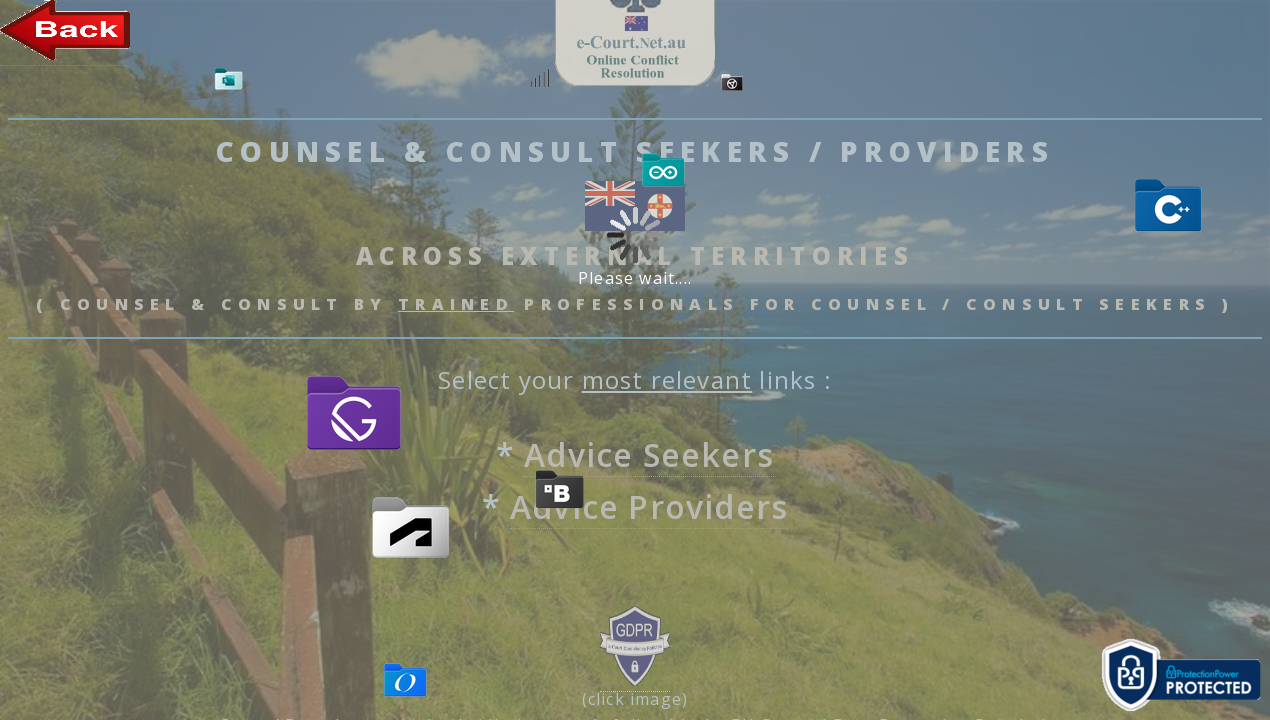  I want to click on open the IObit application folder, so click(405, 681).